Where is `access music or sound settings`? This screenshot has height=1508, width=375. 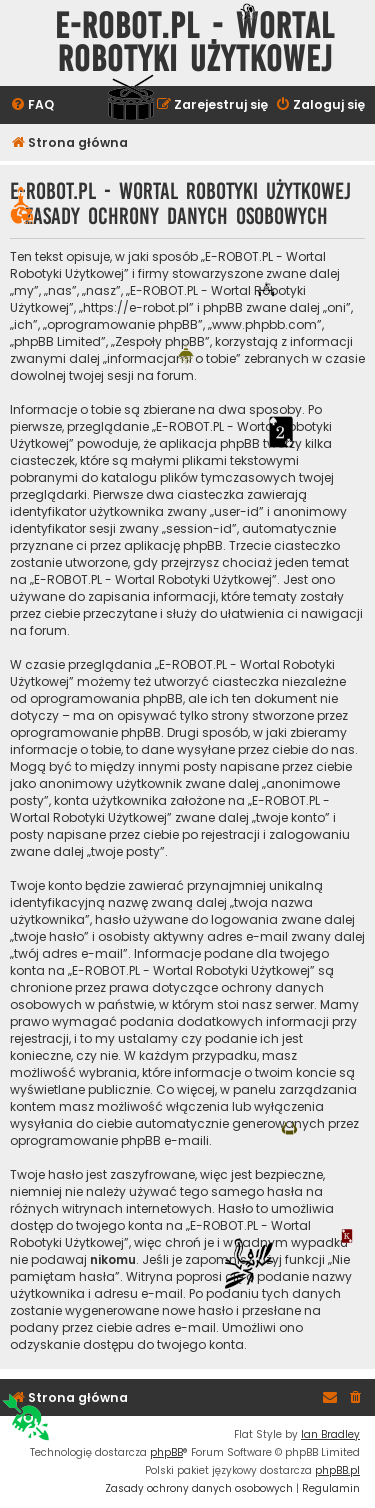
access music or sound settings is located at coordinates (131, 97).